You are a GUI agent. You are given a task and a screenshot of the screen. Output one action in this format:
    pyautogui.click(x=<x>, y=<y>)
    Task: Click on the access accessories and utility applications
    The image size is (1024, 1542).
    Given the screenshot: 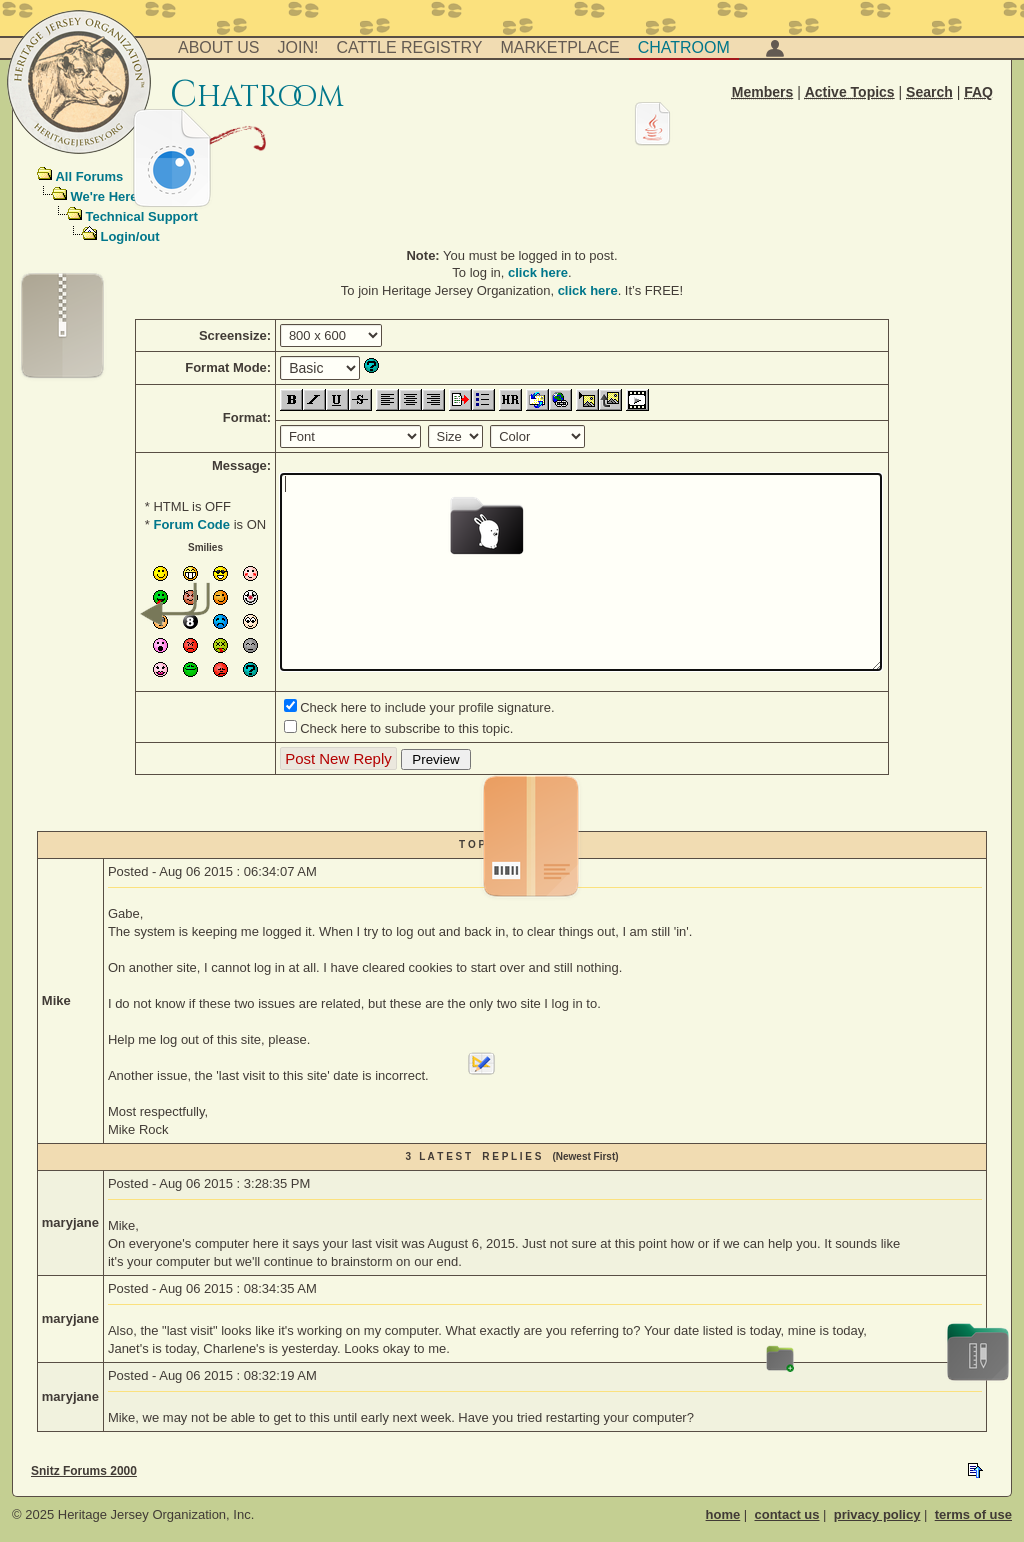 What is the action you would take?
    pyautogui.click(x=481, y=1063)
    